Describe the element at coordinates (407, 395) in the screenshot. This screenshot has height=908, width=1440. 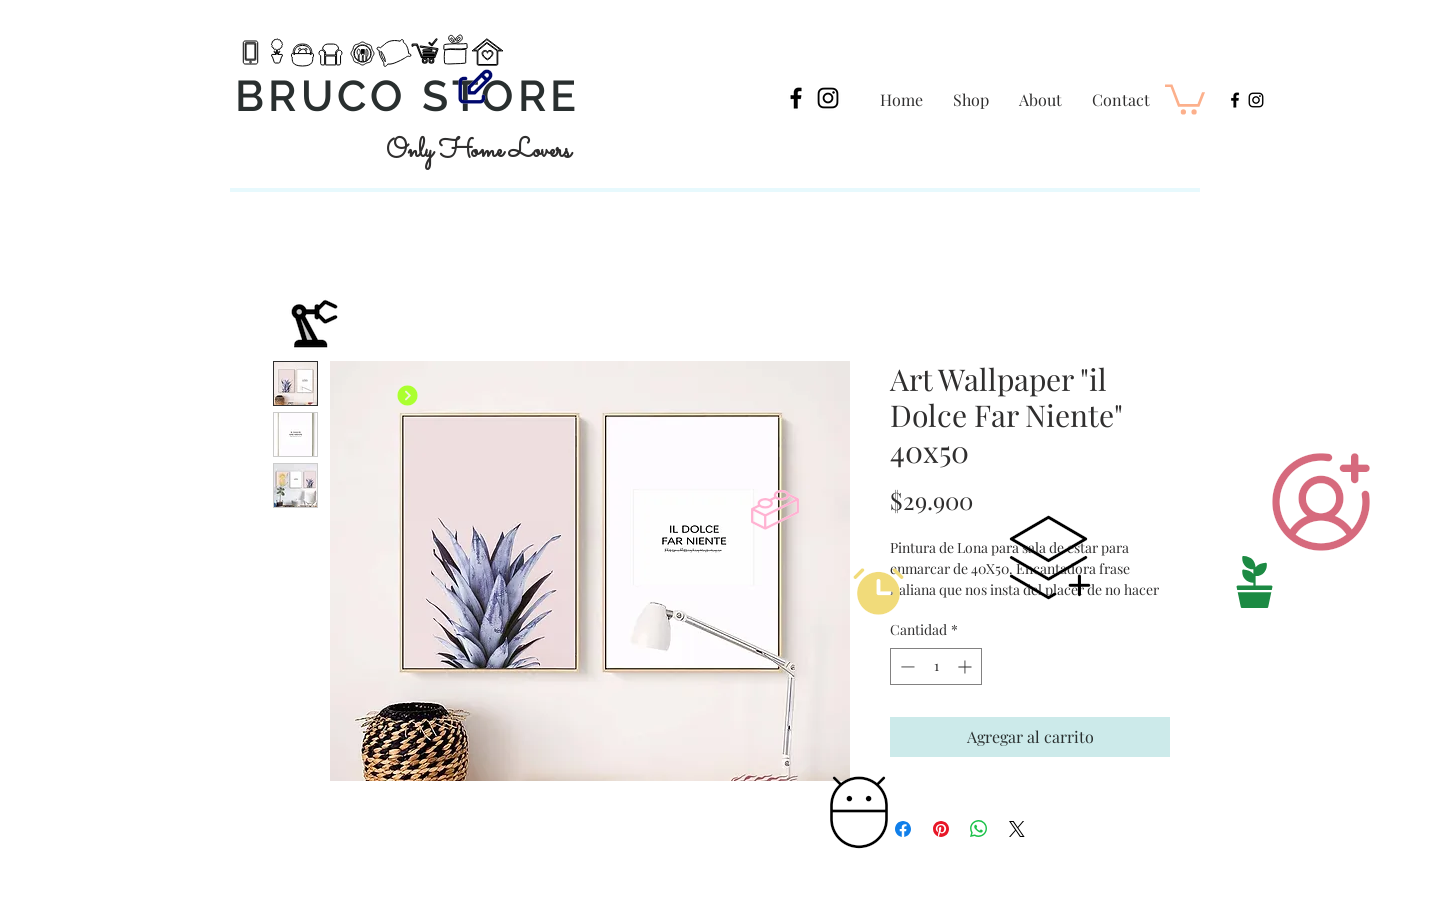
I see `go to the next item or page` at that location.